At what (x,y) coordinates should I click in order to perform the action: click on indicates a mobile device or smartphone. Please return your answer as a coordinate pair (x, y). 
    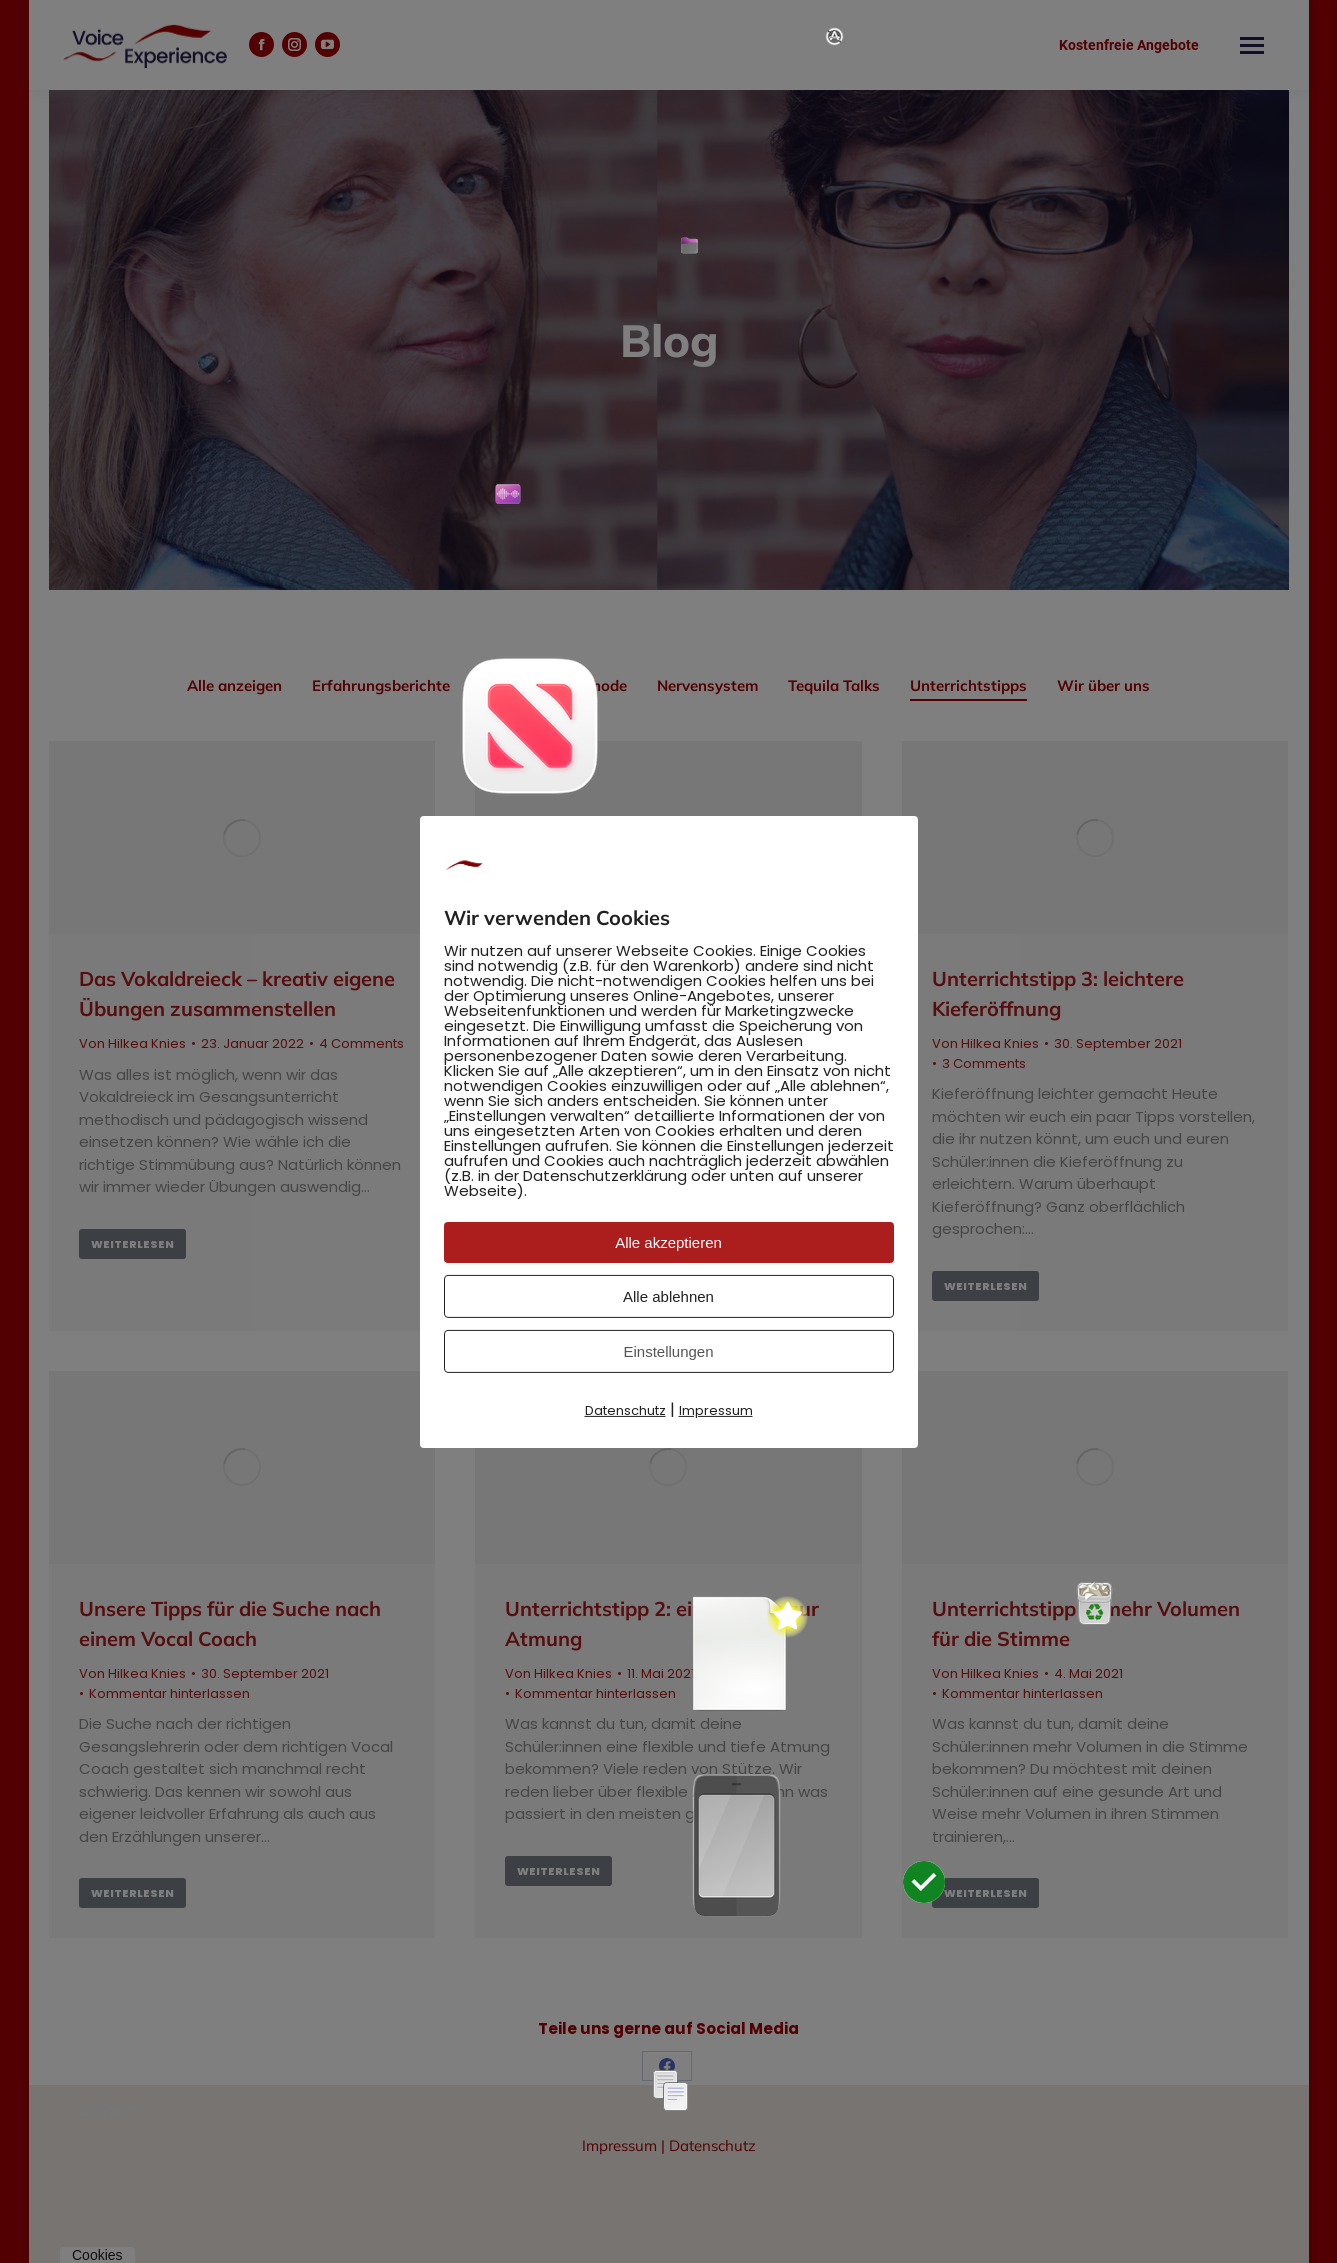
    Looking at the image, I should click on (736, 1845).